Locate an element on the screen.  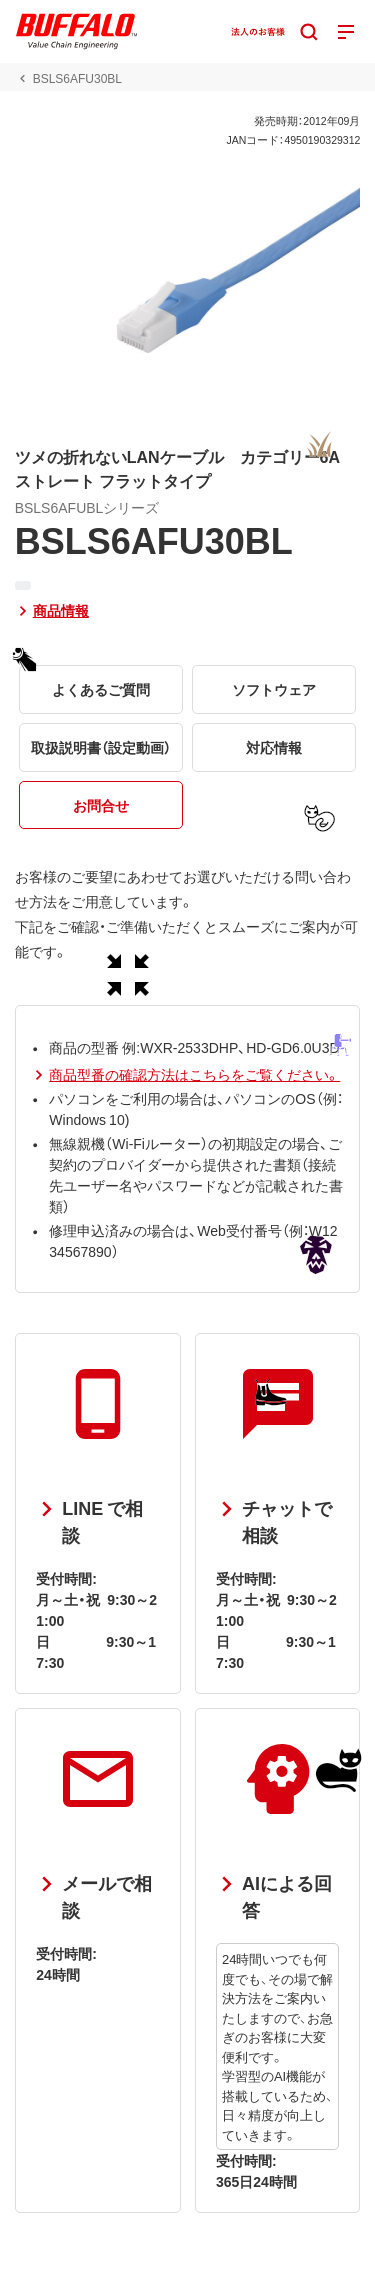
indicates a death or game over state is located at coordinates (316, 1255).